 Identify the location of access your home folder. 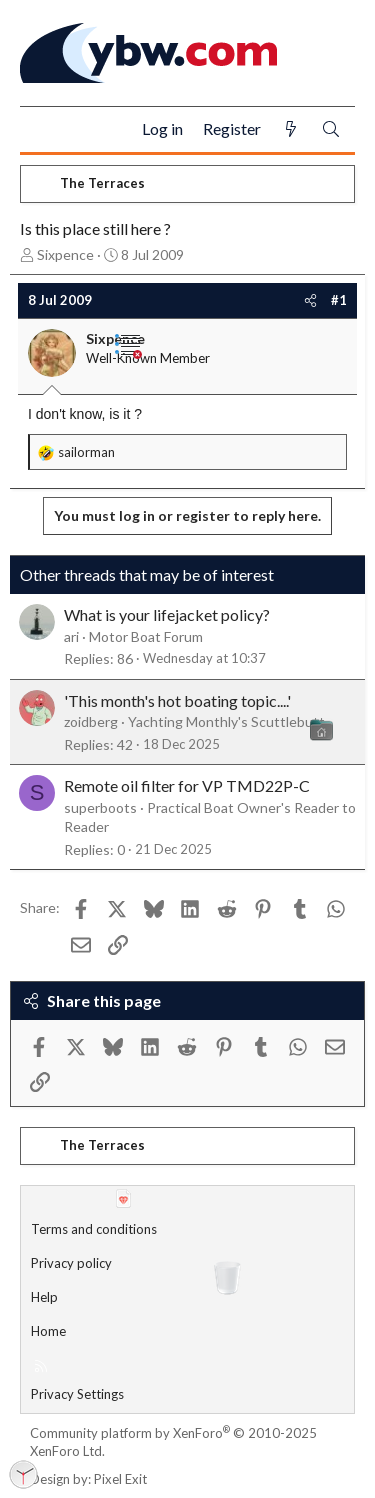
(321, 729).